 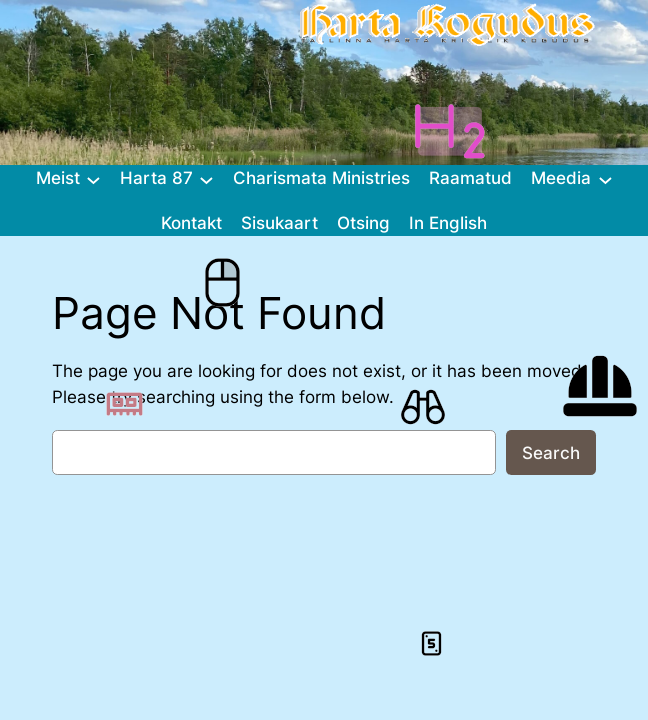 I want to click on format text as heading level 2, so click(x=446, y=130).